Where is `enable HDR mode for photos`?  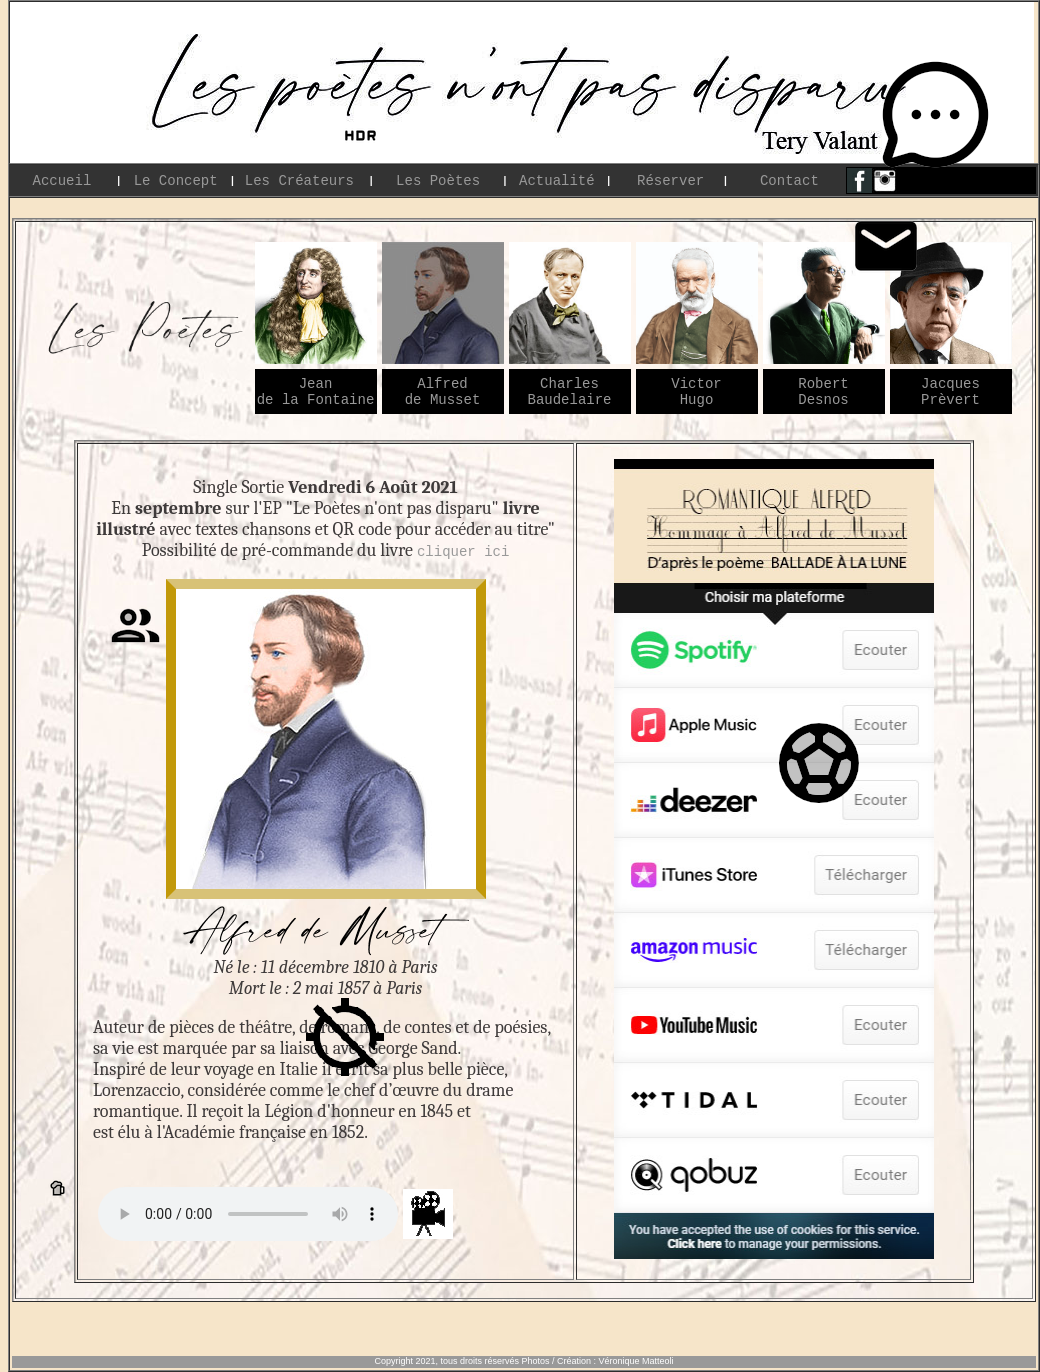 enable HDR mode for photos is located at coordinates (360, 135).